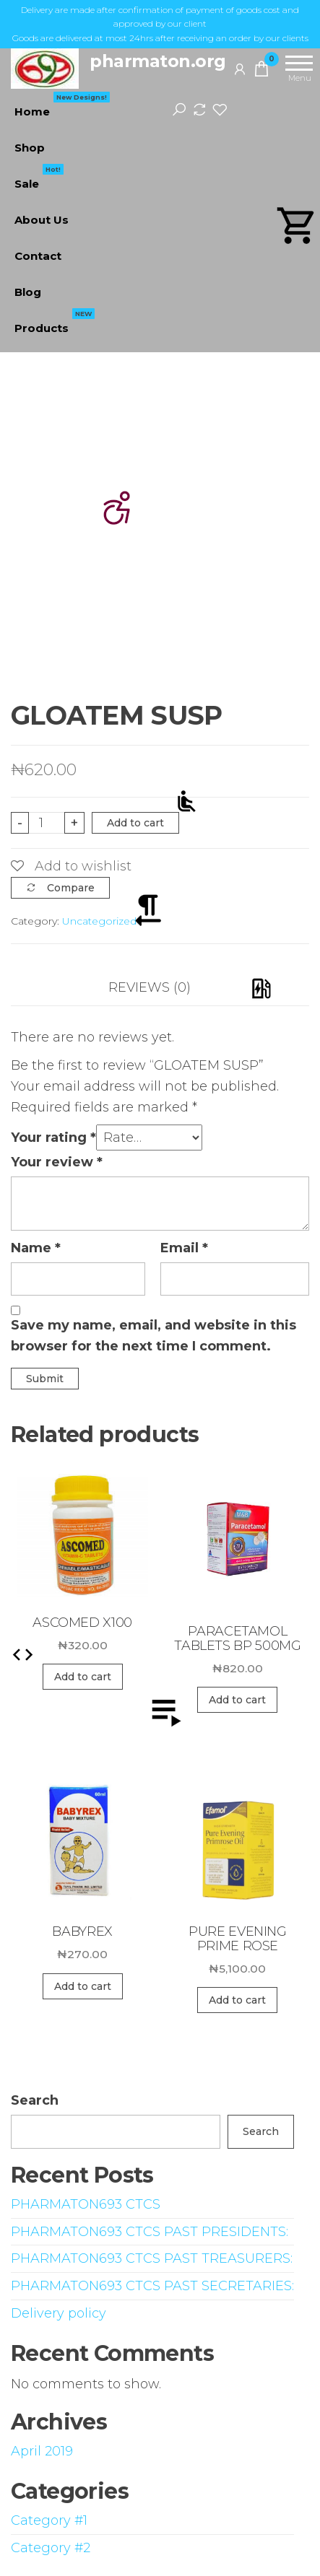 This screenshot has height=2576, width=320. What do you see at coordinates (148, 911) in the screenshot?
I see `switch text direction to right-to-left` at bounding box center [148, 911].